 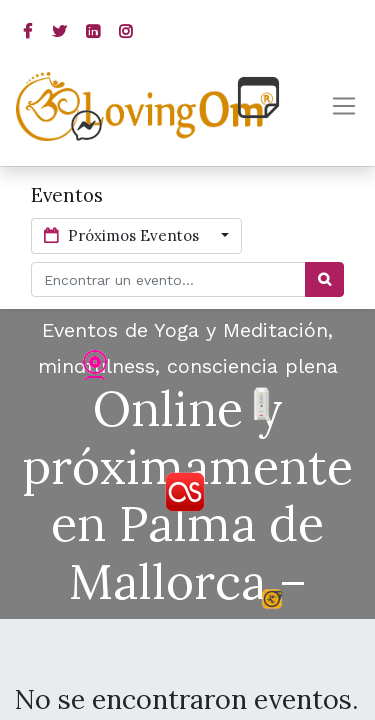 I want to click on open the Last.fm app, so click(x=185, y=492).